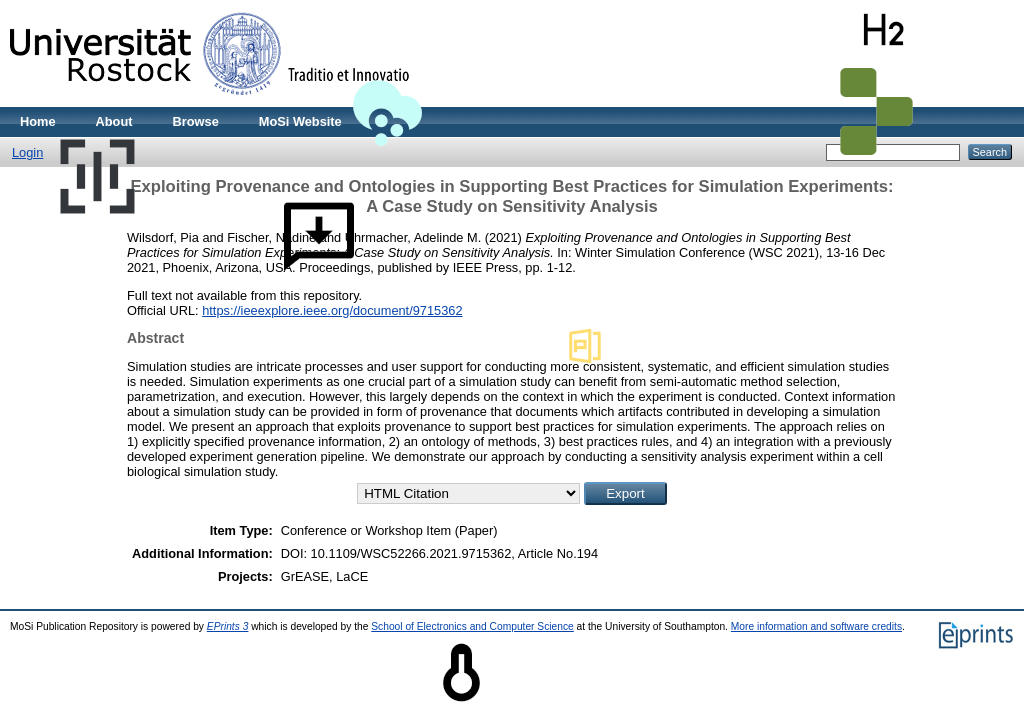  What do you see at coordinates (883, 29) in the screenshot?
I see `format text as heading level 2` at bounding box center [883, 29].